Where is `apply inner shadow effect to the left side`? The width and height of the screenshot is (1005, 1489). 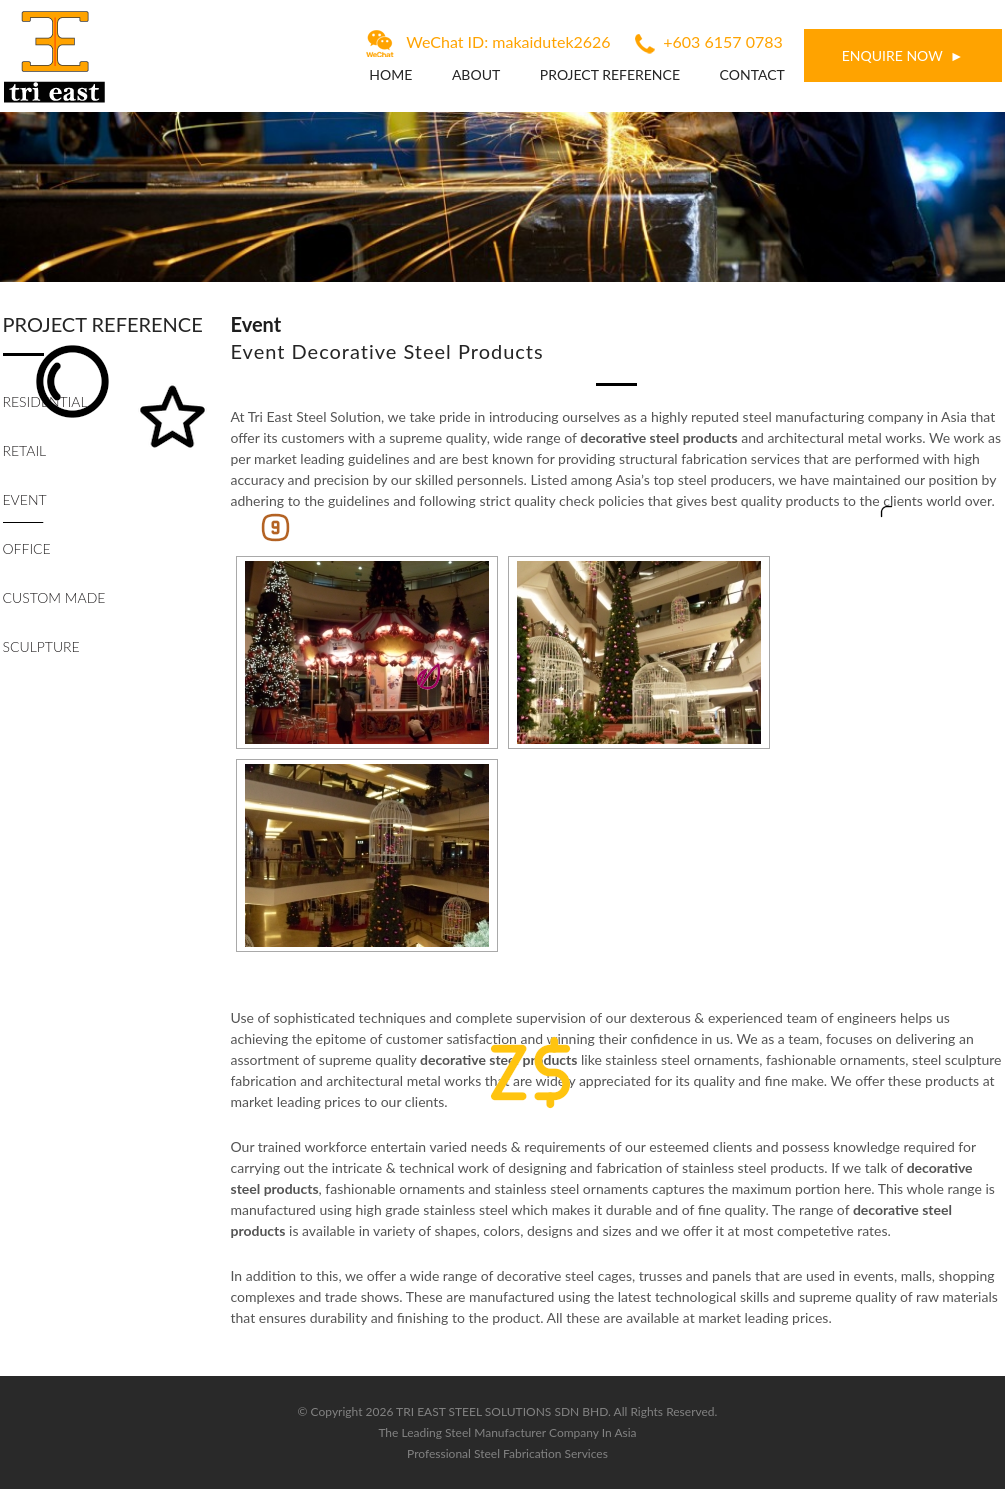 apply inner shadow effect to the left side is located at coordinates (72, 381).